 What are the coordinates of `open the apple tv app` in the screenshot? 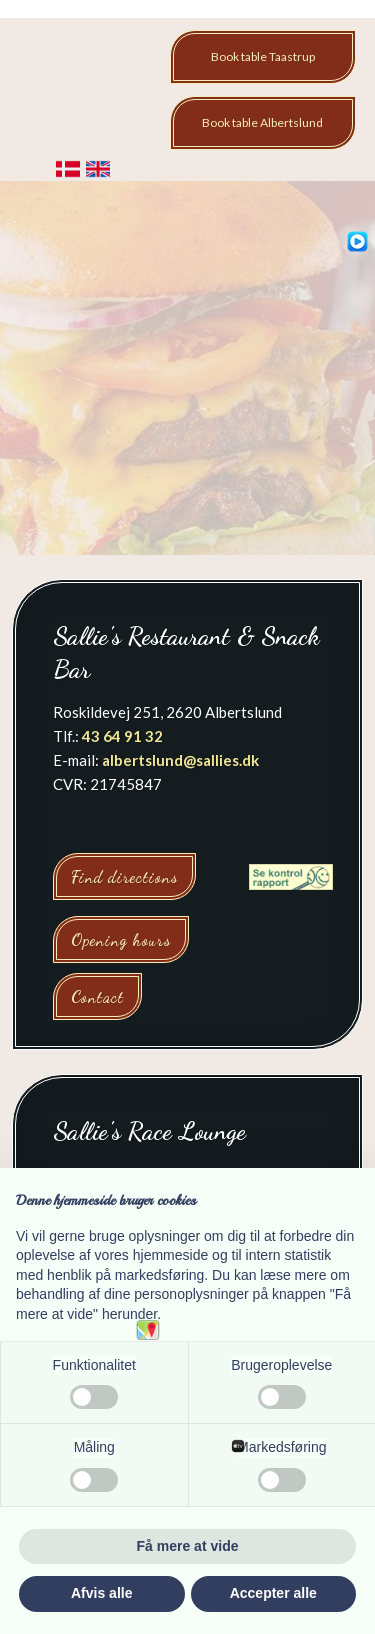 It's located at (238, 1446).